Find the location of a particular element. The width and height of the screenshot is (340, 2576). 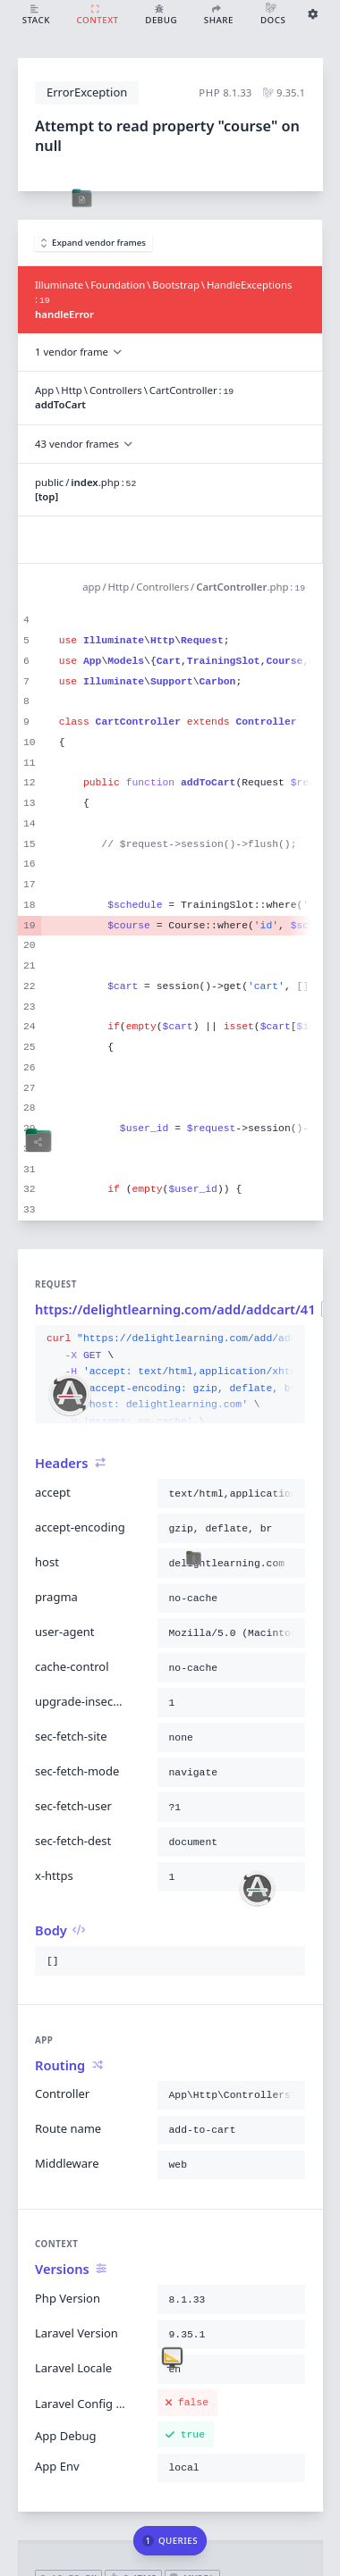

open your documents folder is located at coordinates (81, 197).